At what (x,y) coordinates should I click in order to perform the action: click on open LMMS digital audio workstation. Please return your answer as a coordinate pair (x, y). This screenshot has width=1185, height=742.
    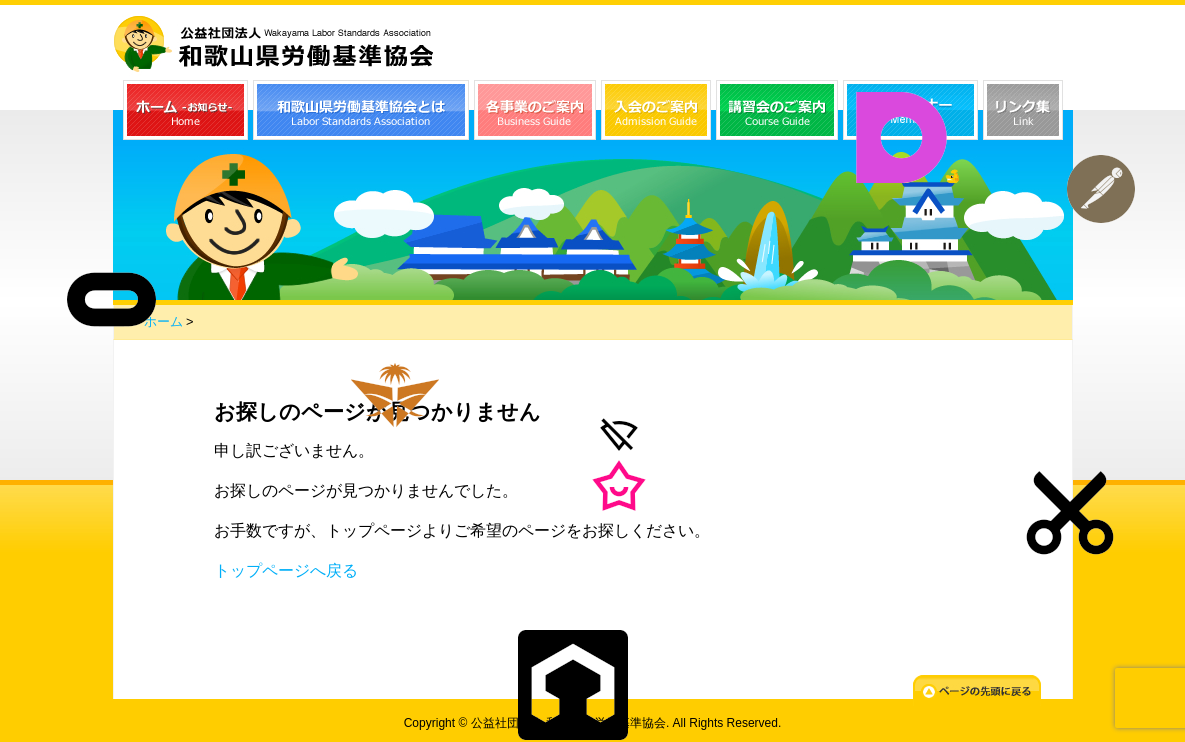
    Looking at the image, I should click on (573, 685).